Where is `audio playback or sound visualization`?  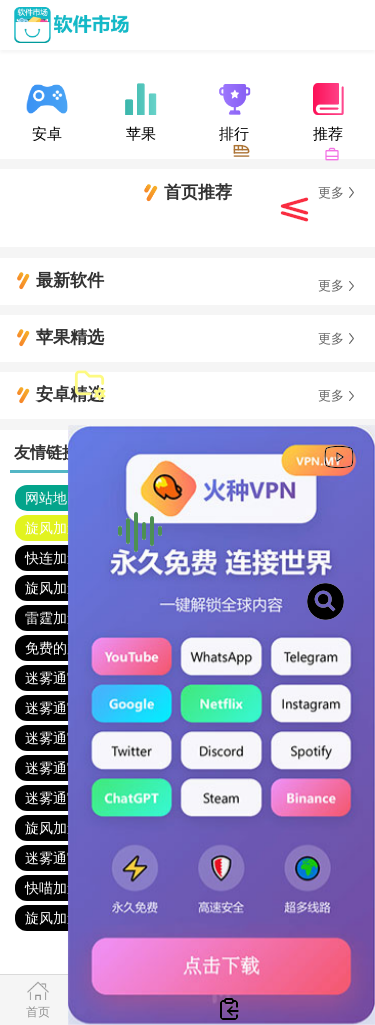
audio playback or sound visualization is located at coordinates (140, 532).